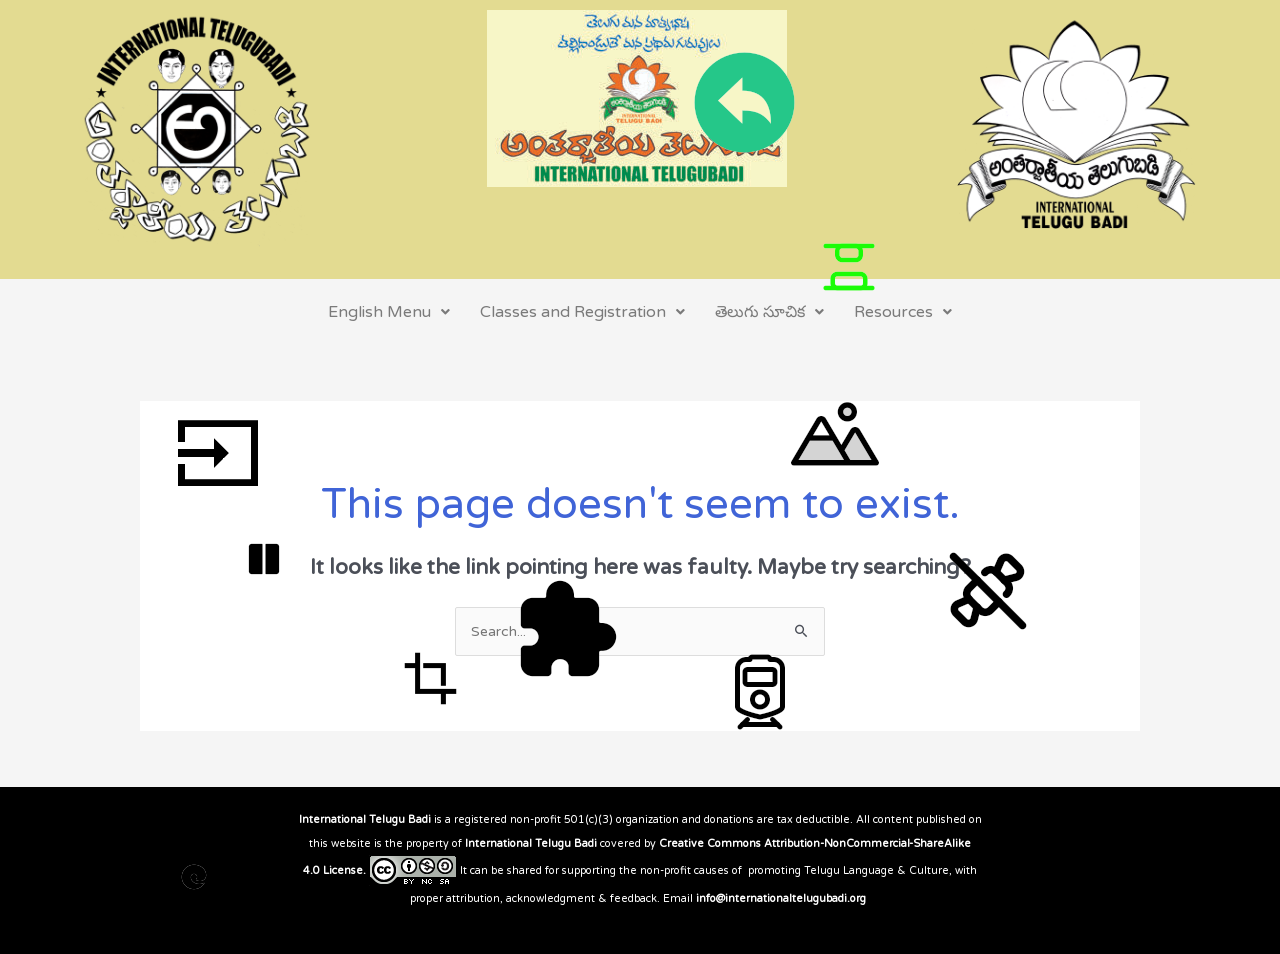 Image resolution: width=1280 pixels, height=954 pixels. Describe the element at coordinates (430, 678) in the screenshot. I see `crop an image` at that location.